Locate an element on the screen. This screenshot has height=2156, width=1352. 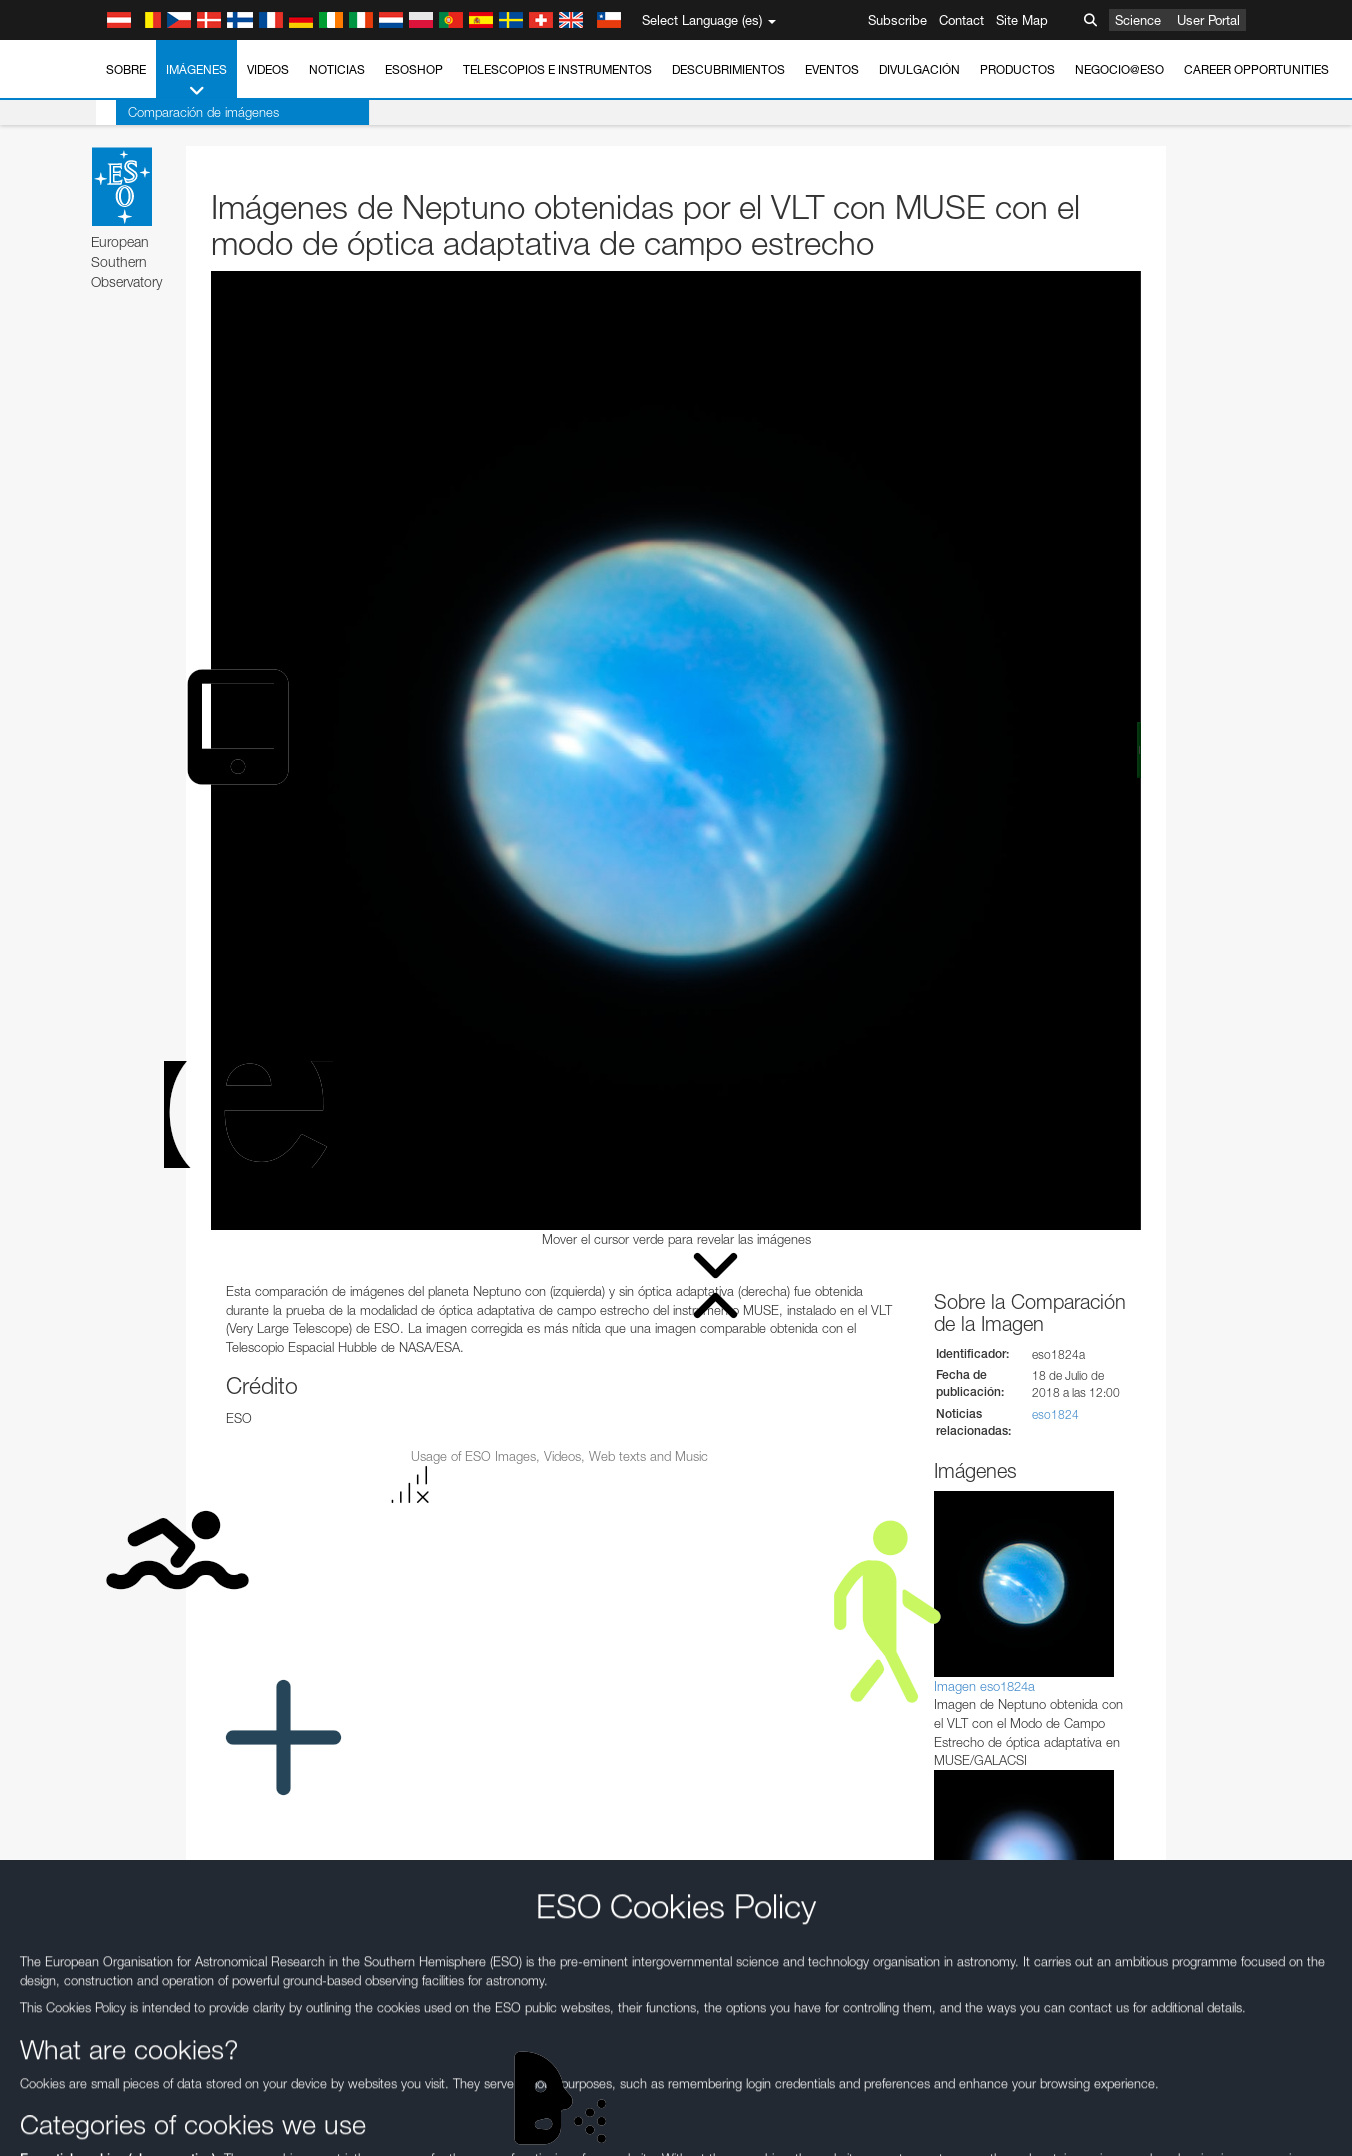
access swimming or pool activities is located at coordinates (177, 1546).